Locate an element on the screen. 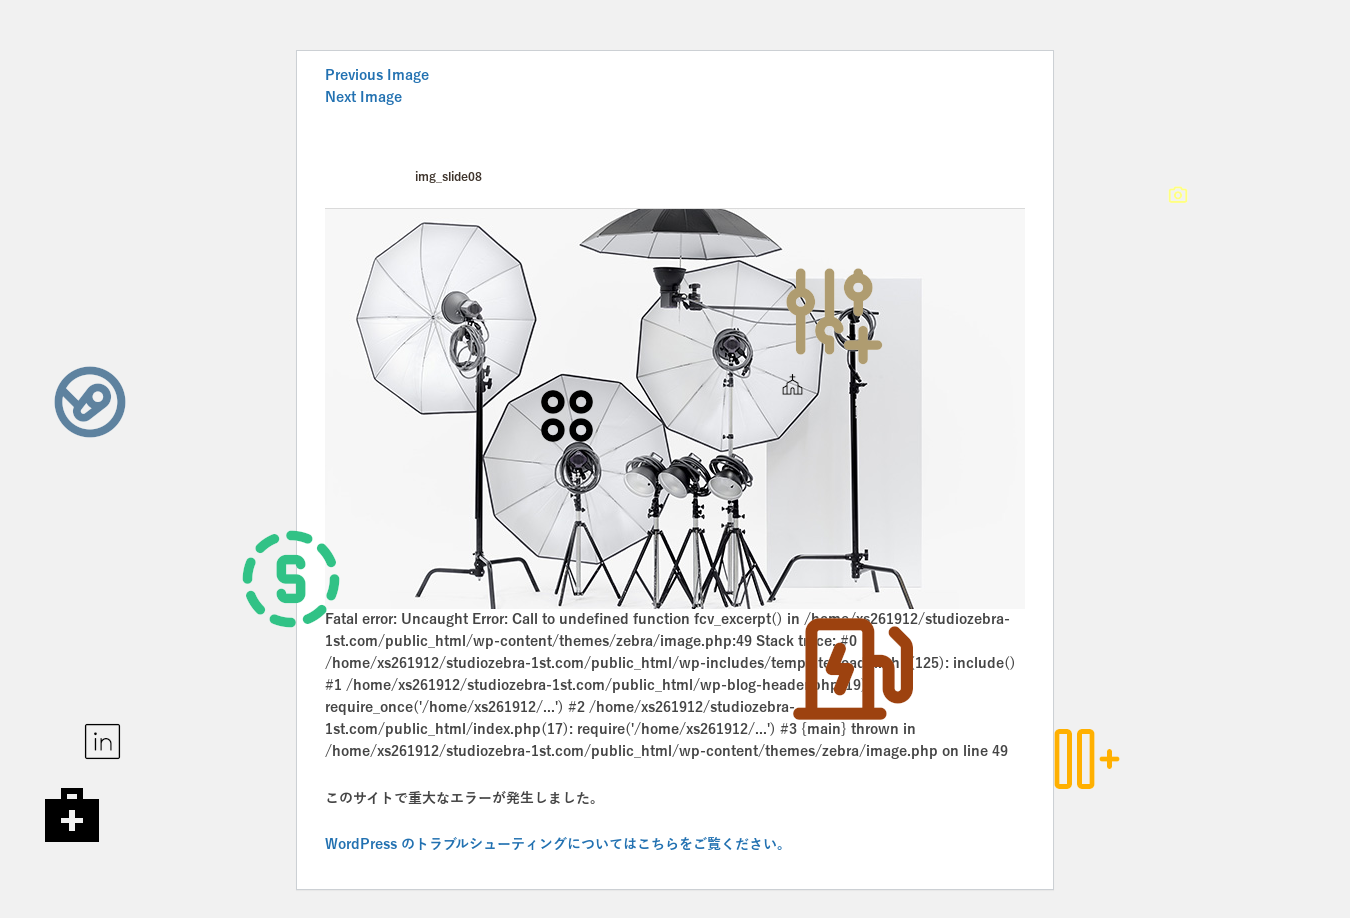  indicates a nearby church or place of worship is located at coordinates (792, 385).